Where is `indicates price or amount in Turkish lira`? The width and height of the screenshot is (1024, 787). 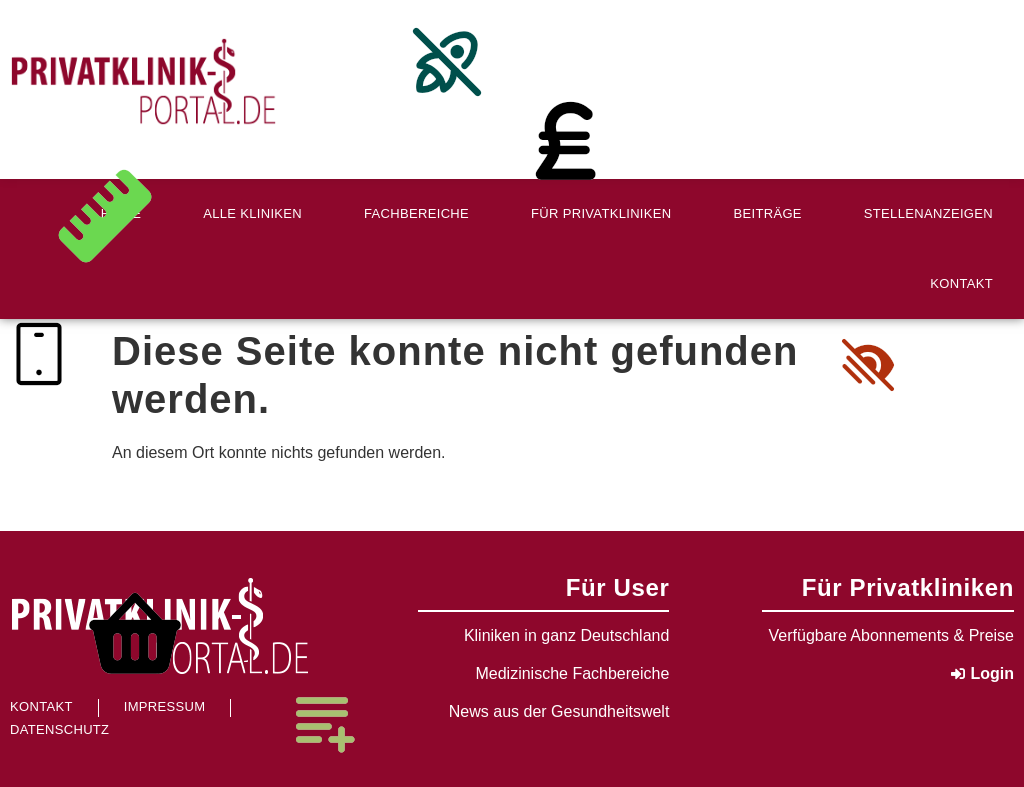 indicates price or amount in Turkish lira is located at coordinates (567, 140).